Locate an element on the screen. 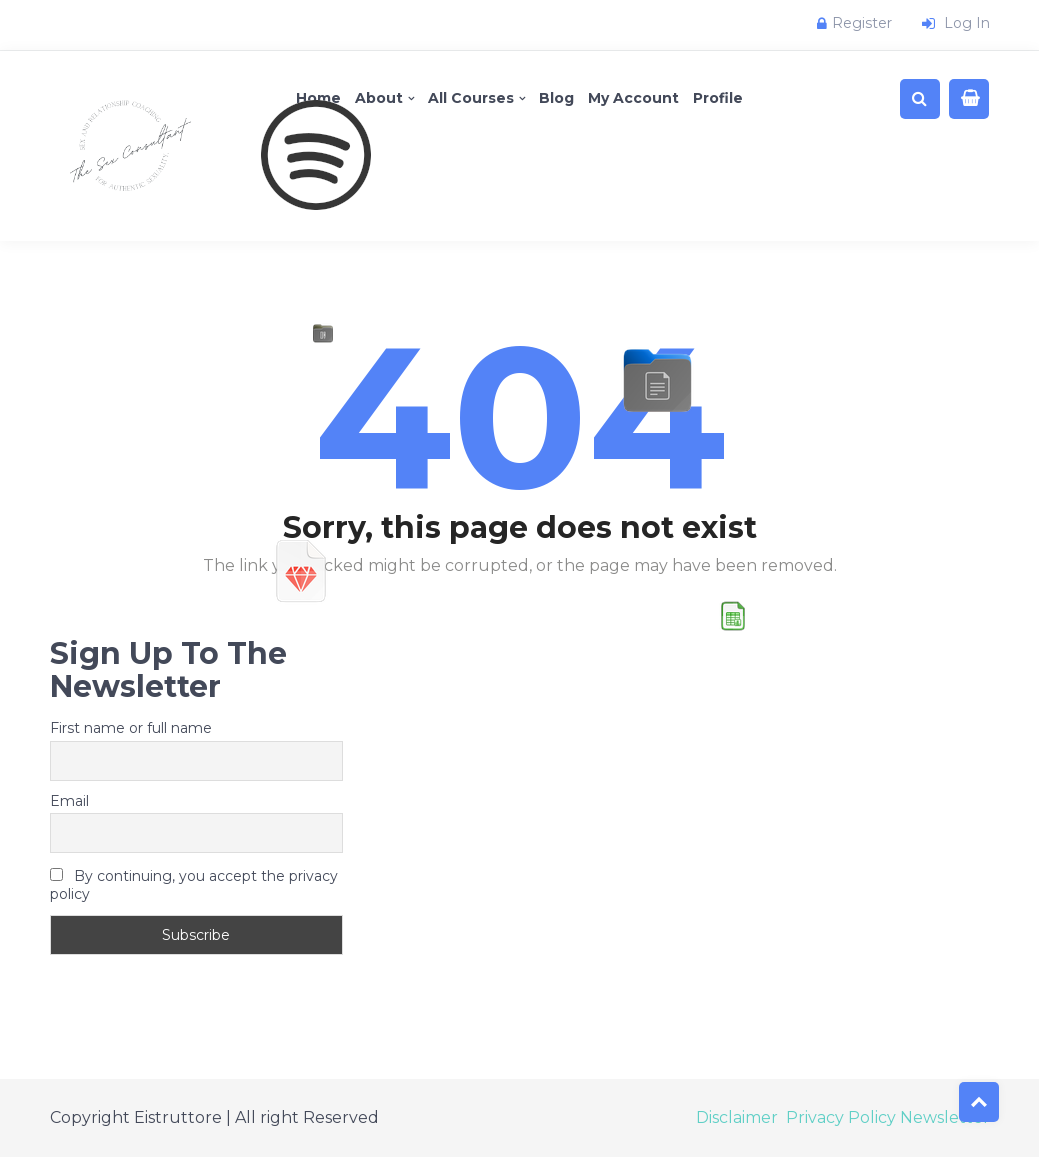  open spotify is located at coordinates (316, 155).